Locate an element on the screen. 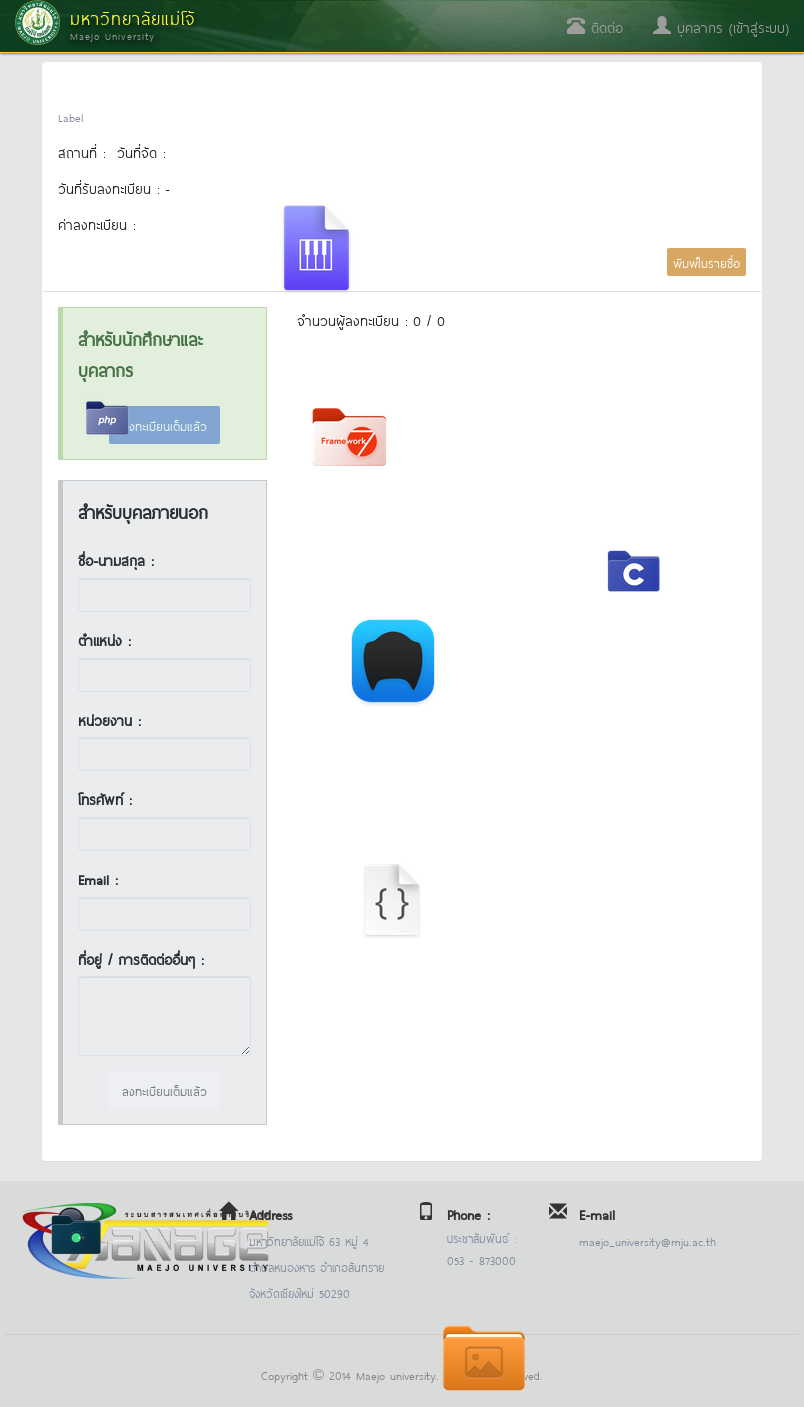 The height and width of the screenshot is (1407, 804). launch redream dreamcast emulator is located at coordinates (393, 661).